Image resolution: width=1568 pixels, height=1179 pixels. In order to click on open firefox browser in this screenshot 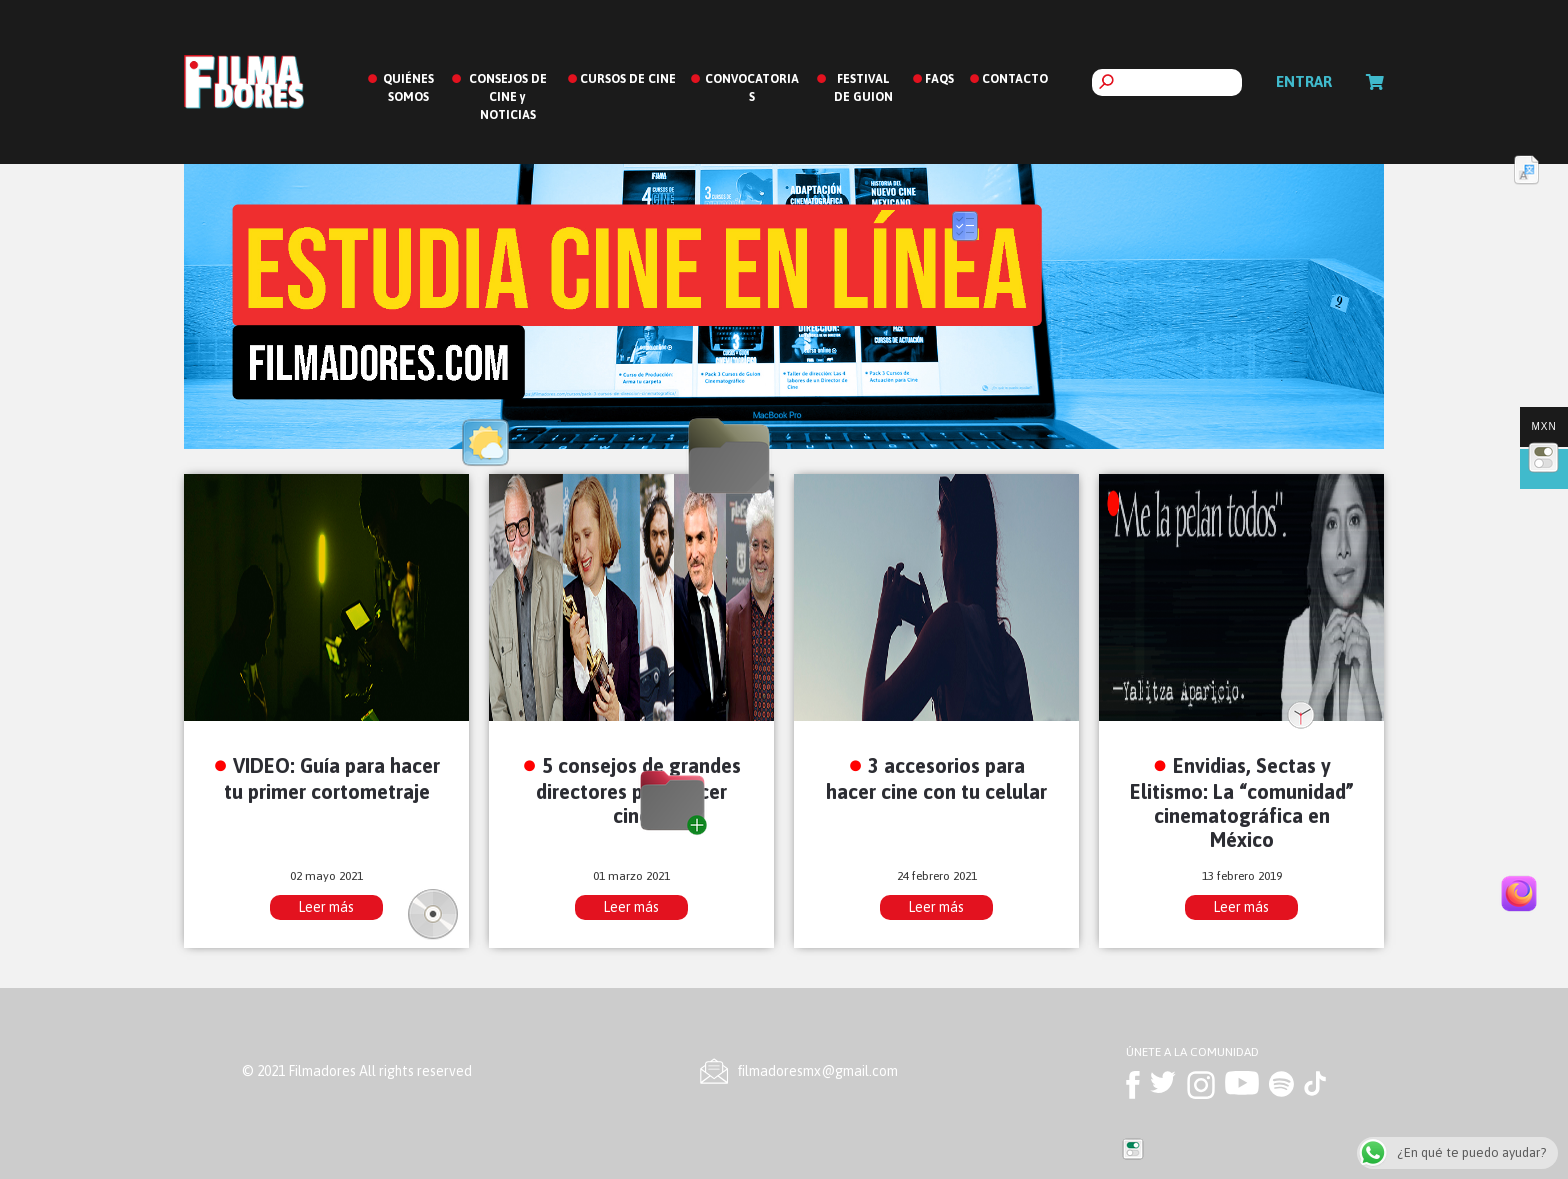, I will do `click(1519, 893)`.